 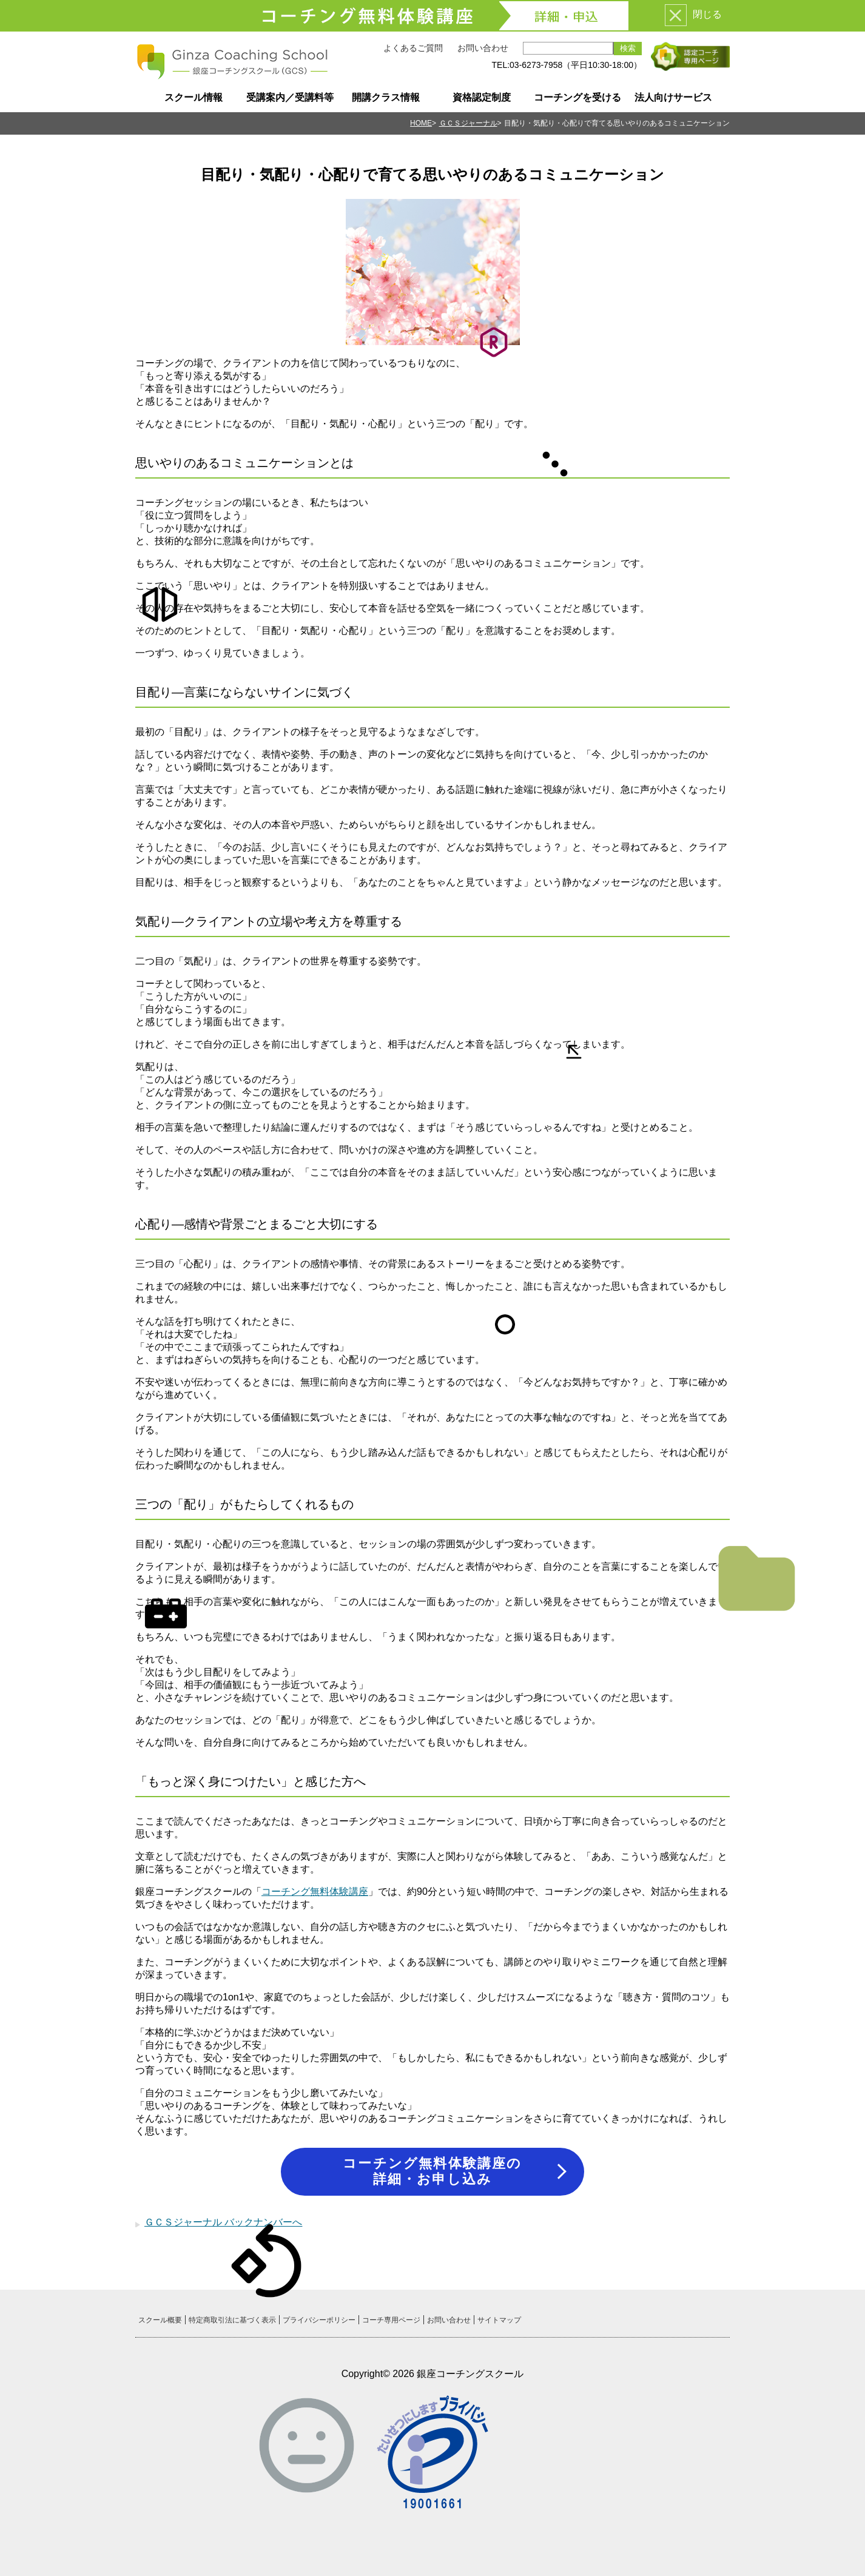 I want to click on MetaBrainz logo, so click(x=160, y=604).